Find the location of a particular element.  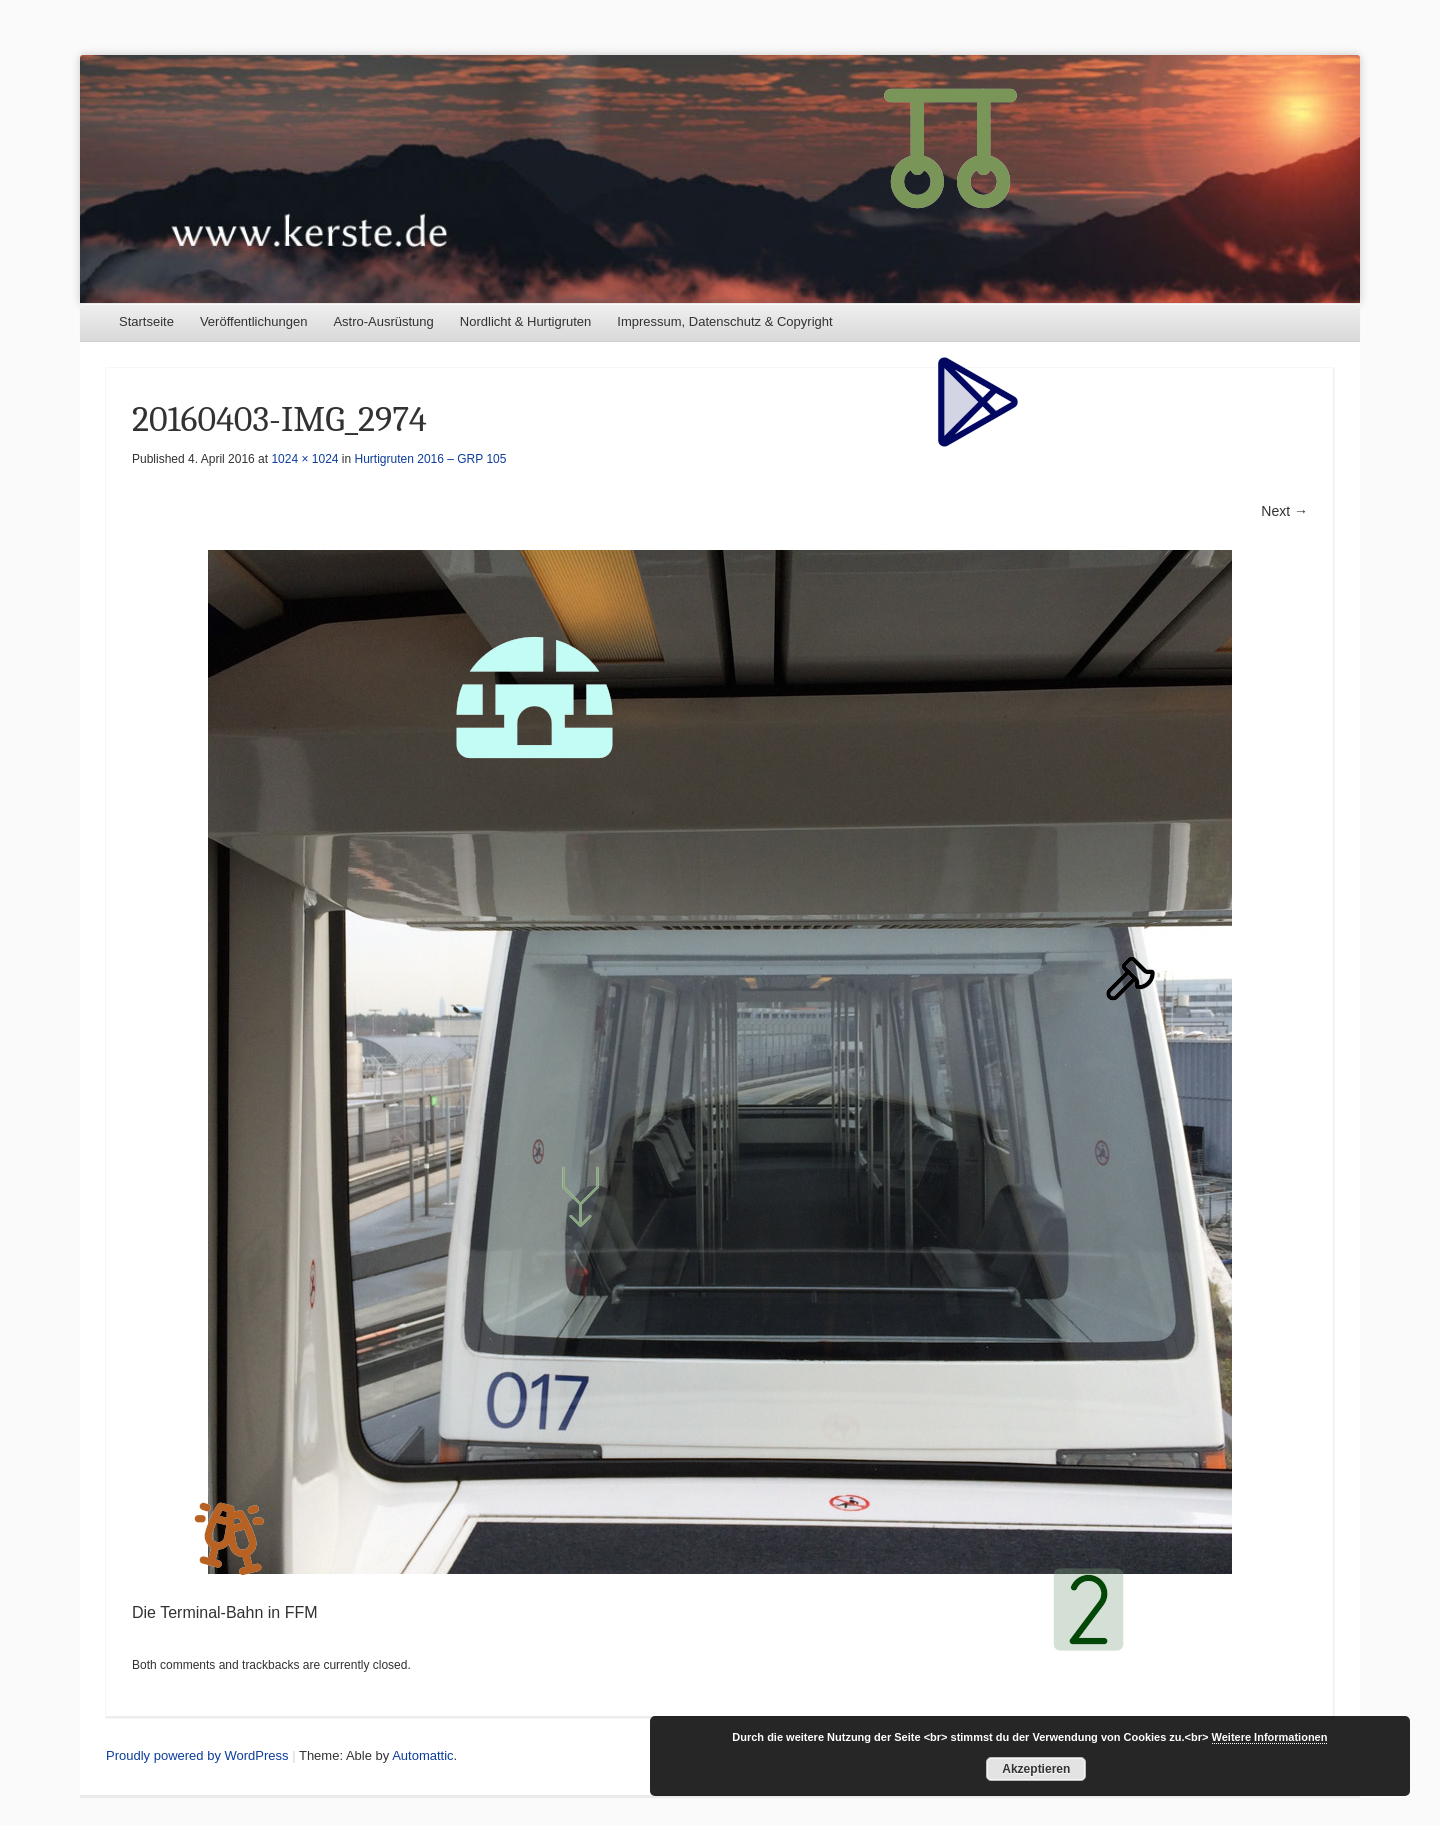

indicates cold weather or winter conditions is located at coordinates (534, 697).